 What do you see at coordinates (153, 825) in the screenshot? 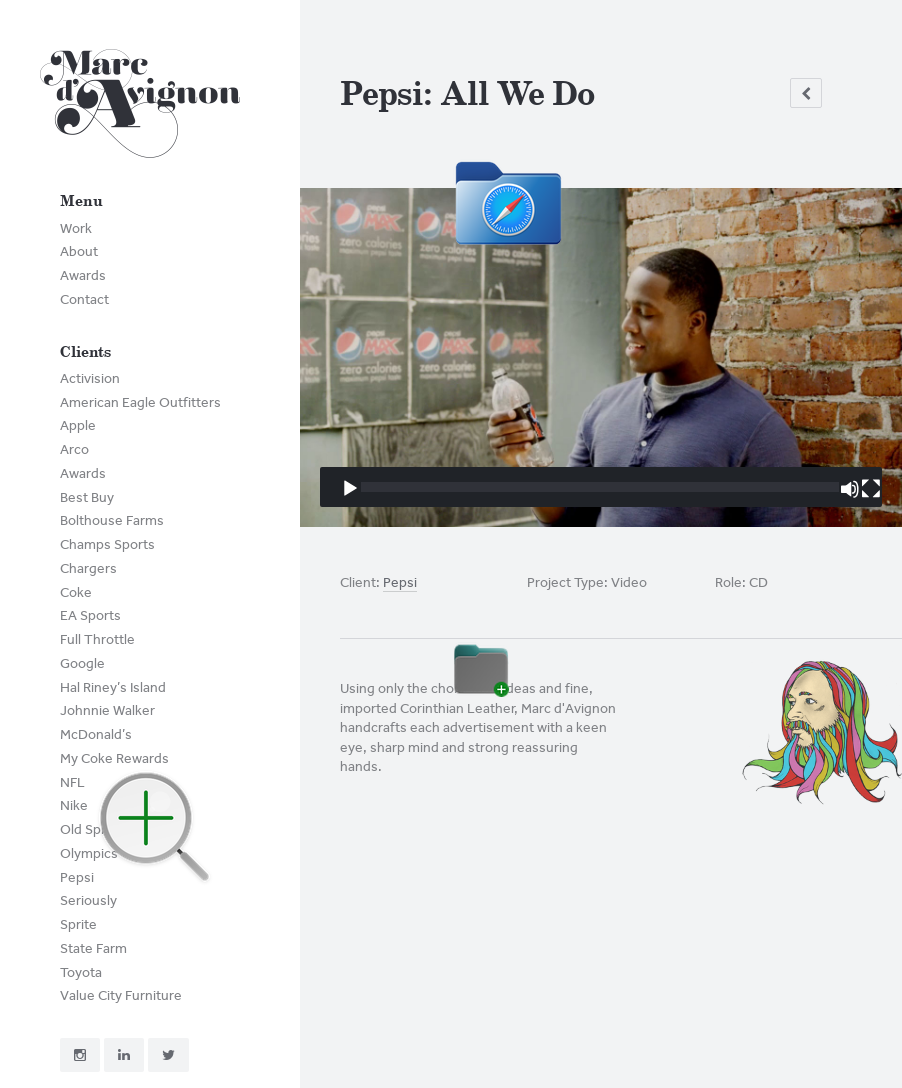
I see `zoom in on file or document` at bounding box center [153, 825].